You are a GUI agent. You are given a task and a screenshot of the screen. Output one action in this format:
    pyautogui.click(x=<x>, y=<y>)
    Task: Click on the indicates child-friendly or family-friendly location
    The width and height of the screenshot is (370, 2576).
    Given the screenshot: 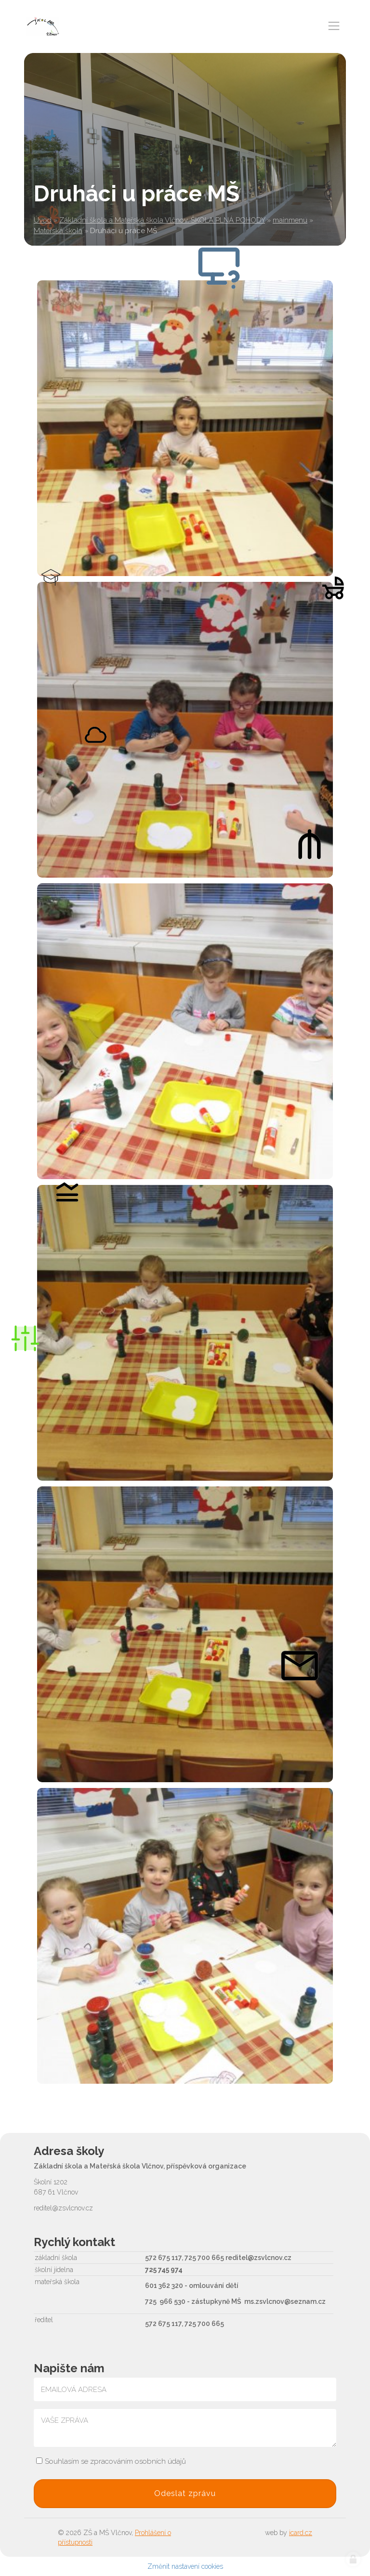 What is the action you would take?
    pyautogui.click(x=333, y=588)
    